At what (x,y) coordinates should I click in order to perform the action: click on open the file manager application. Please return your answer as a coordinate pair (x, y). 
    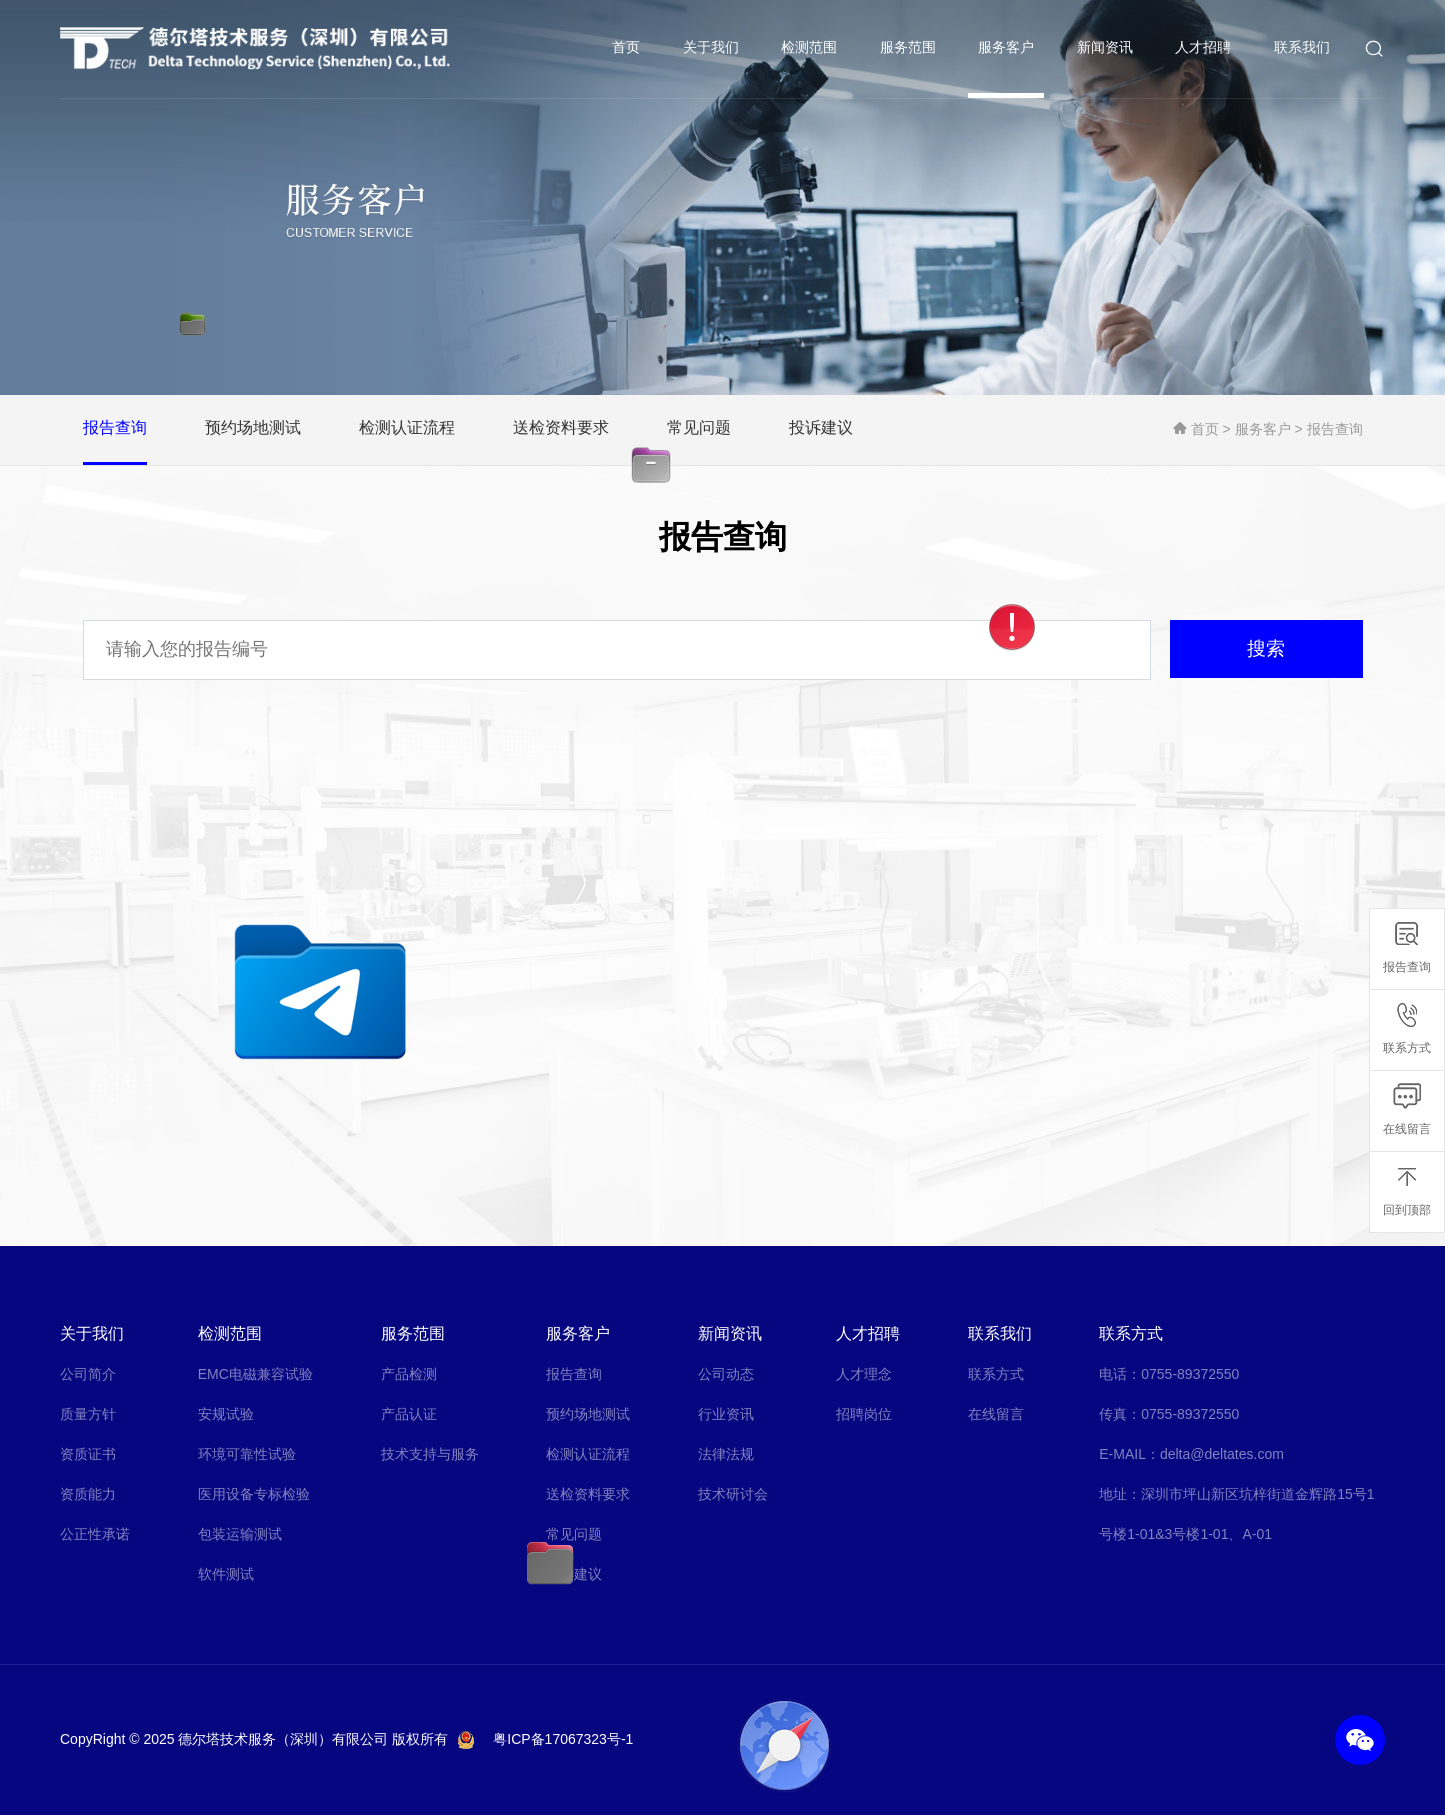
    Looking at the image, I should click on (651, 465).